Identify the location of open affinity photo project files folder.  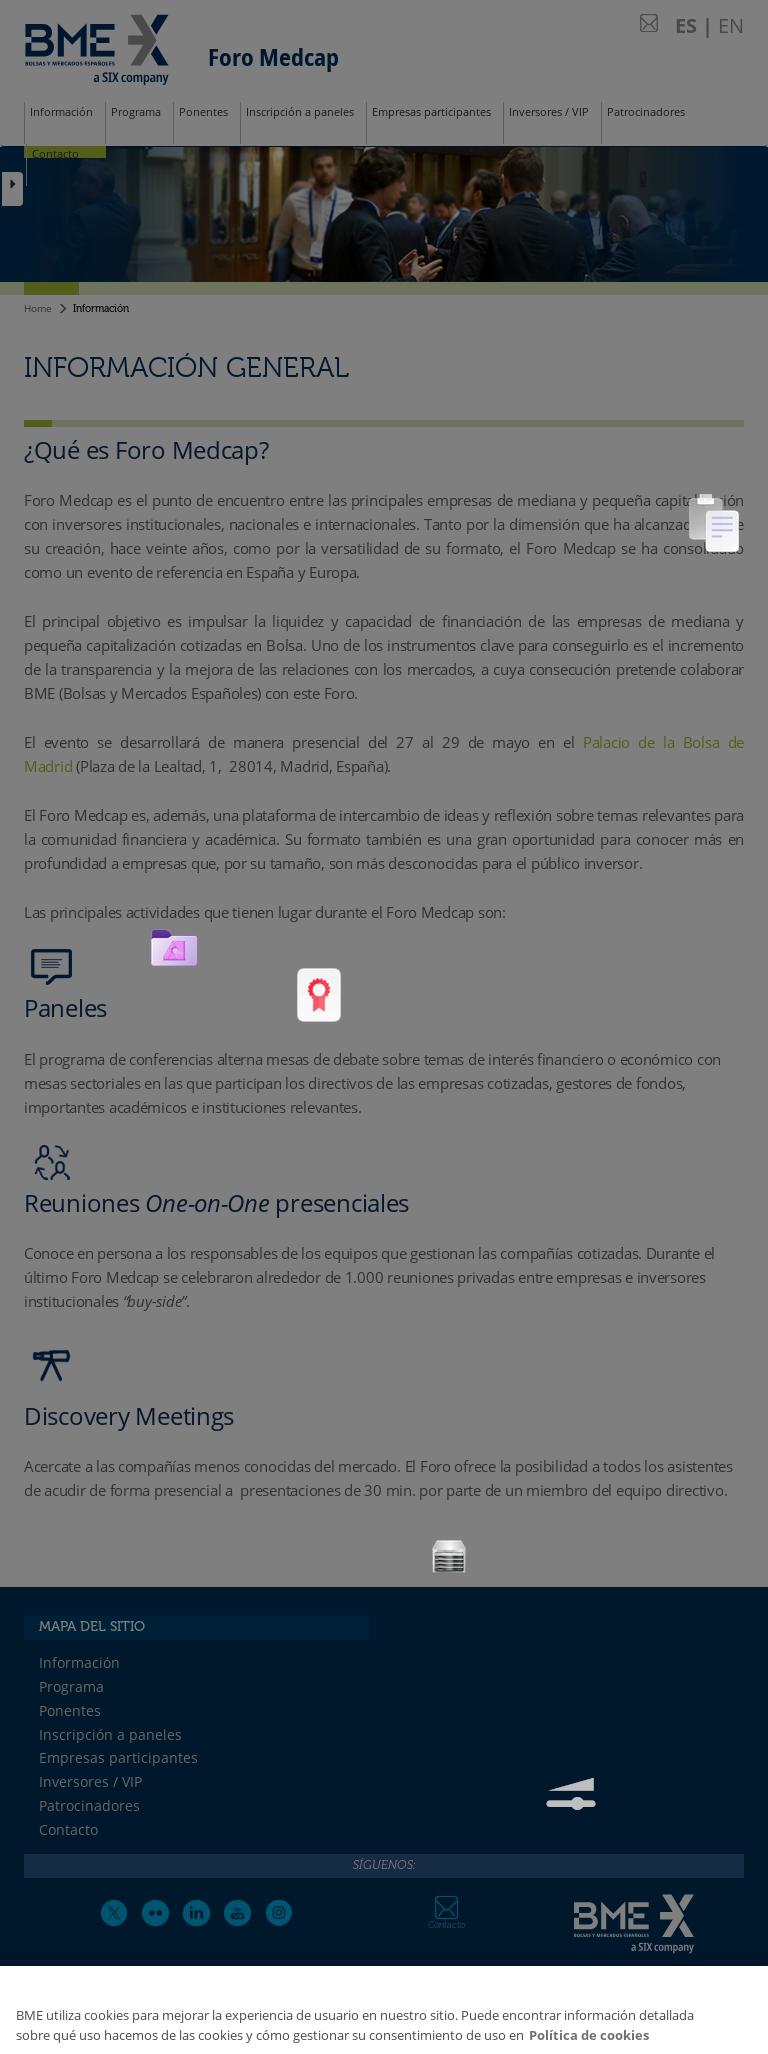
(174, 949).